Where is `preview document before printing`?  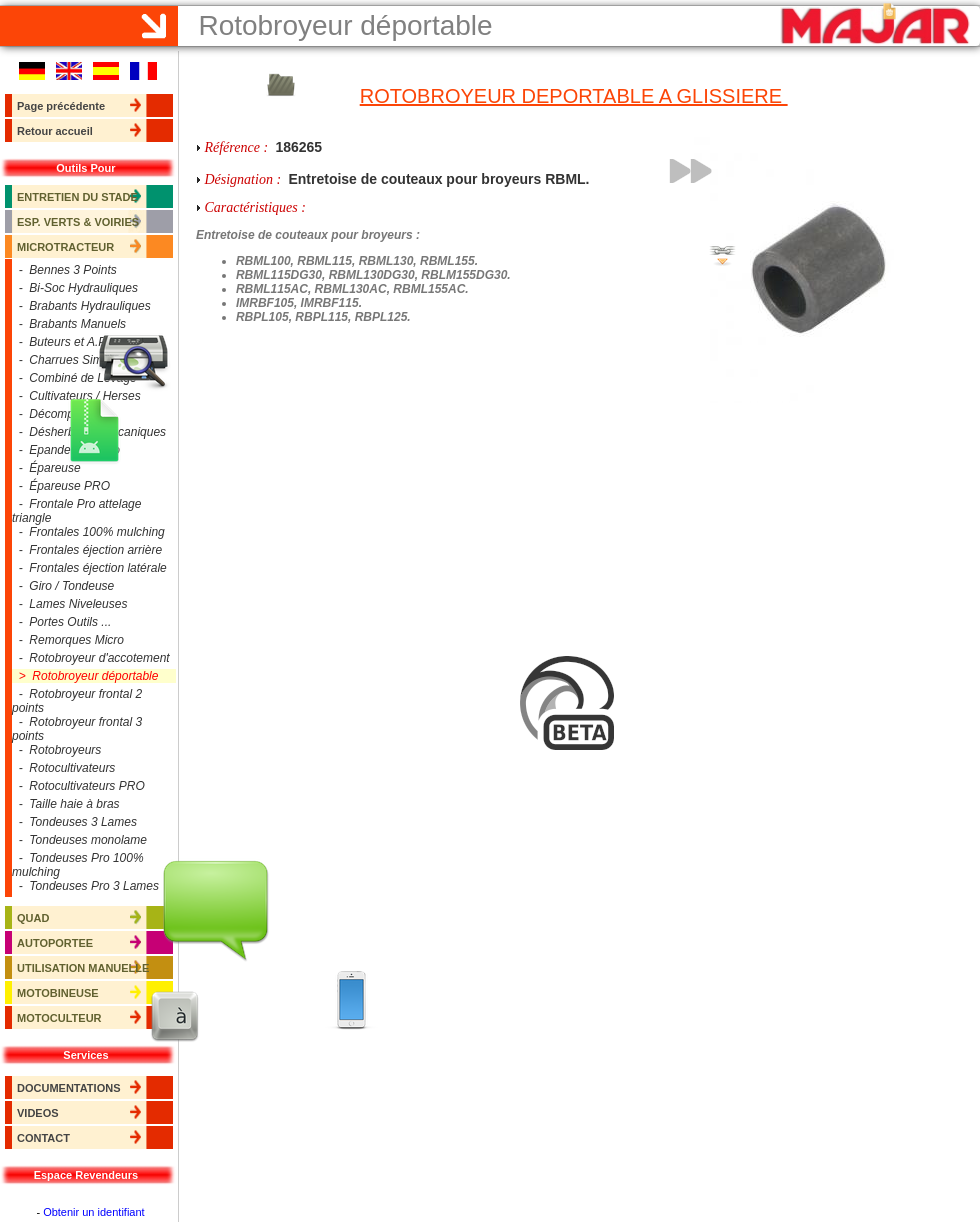 preview document before printing is located at coordinates (133, 356).